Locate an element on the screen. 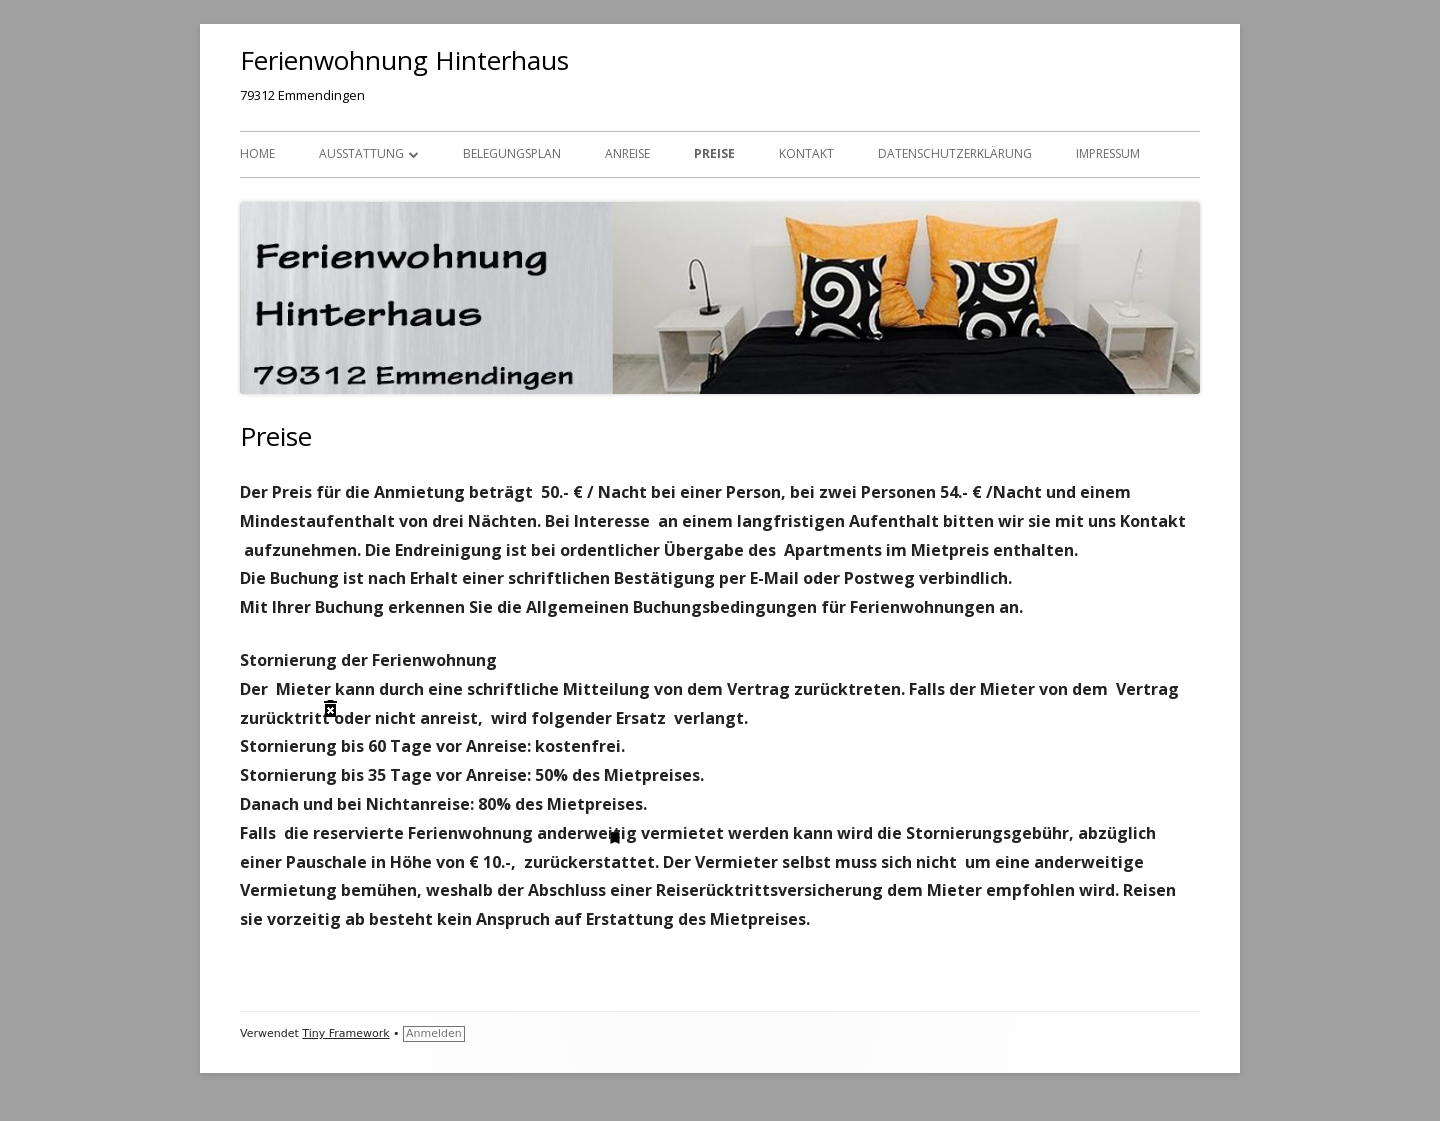 This screenshot has width=1440, height=1121. permanently delete item is located at coordinates (330, 708).